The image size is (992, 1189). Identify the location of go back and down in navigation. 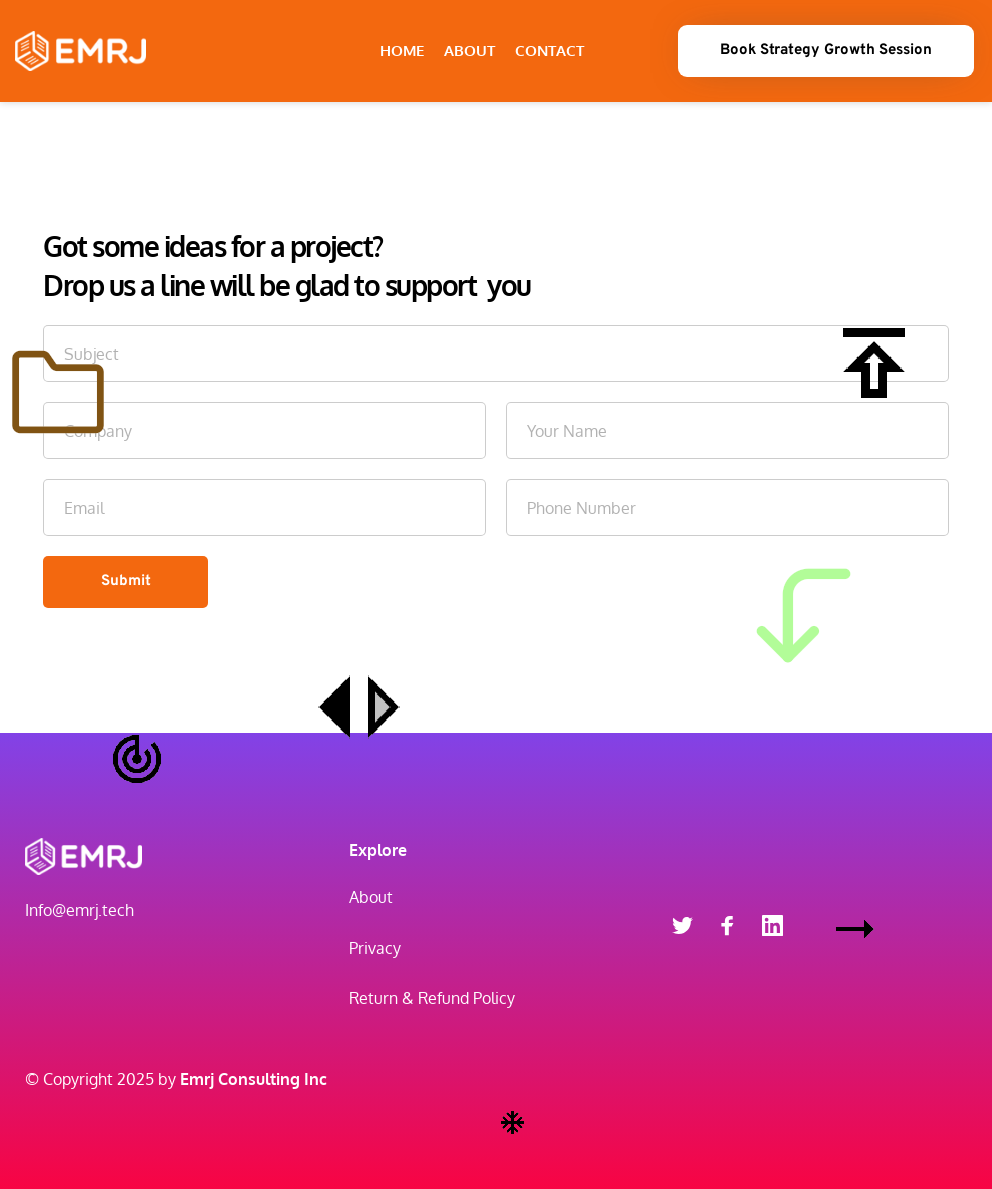
(803, 615).